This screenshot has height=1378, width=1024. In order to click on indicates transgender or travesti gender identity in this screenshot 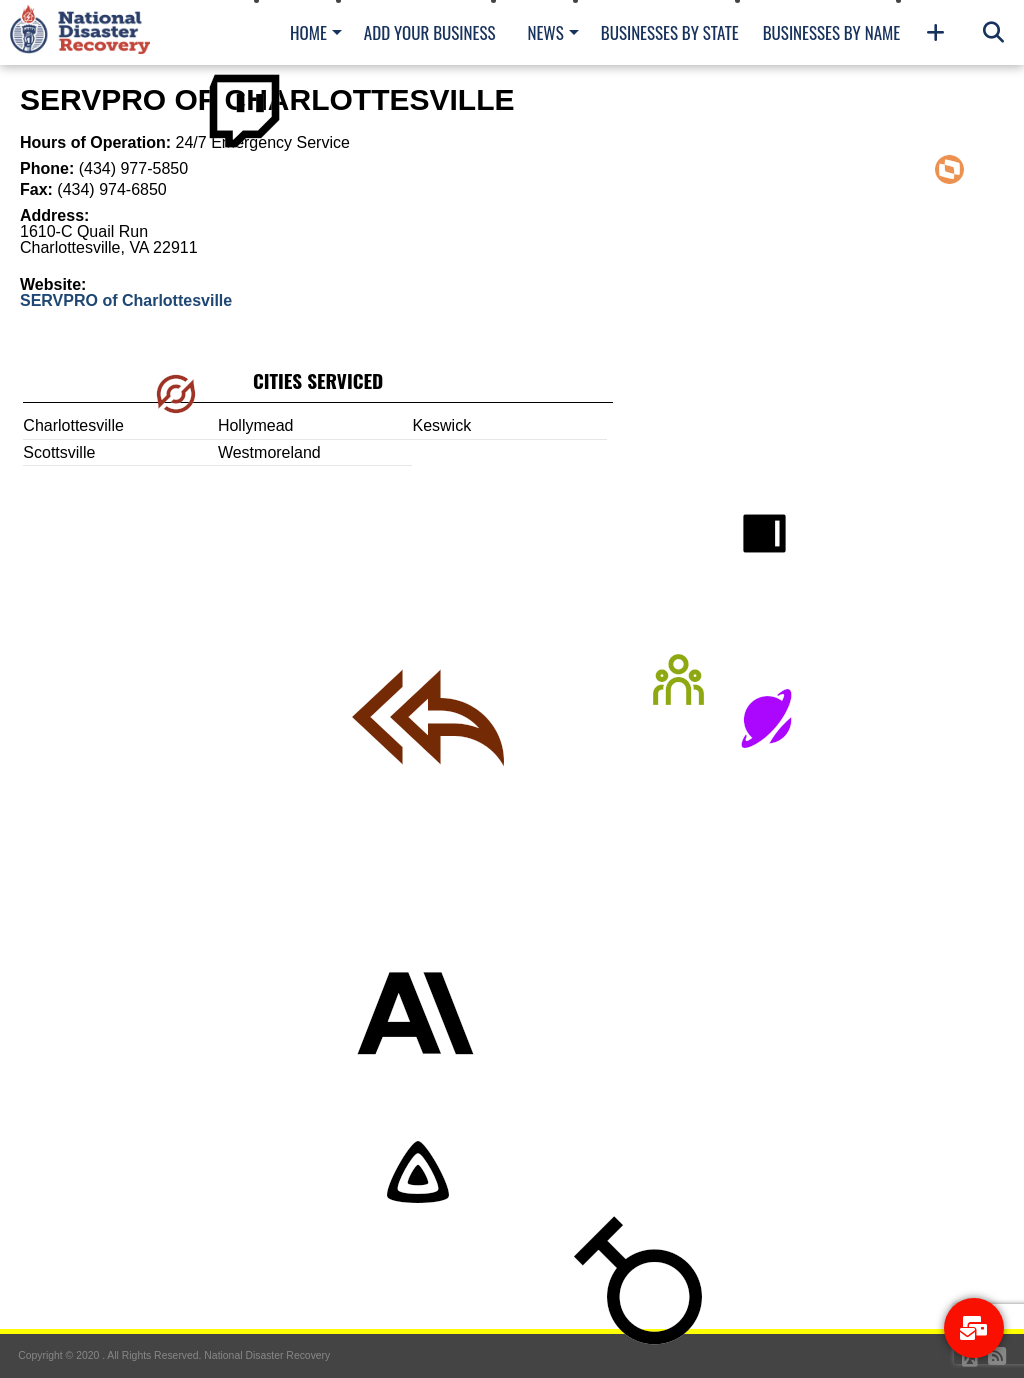, I will do `click(645, 1281)`.